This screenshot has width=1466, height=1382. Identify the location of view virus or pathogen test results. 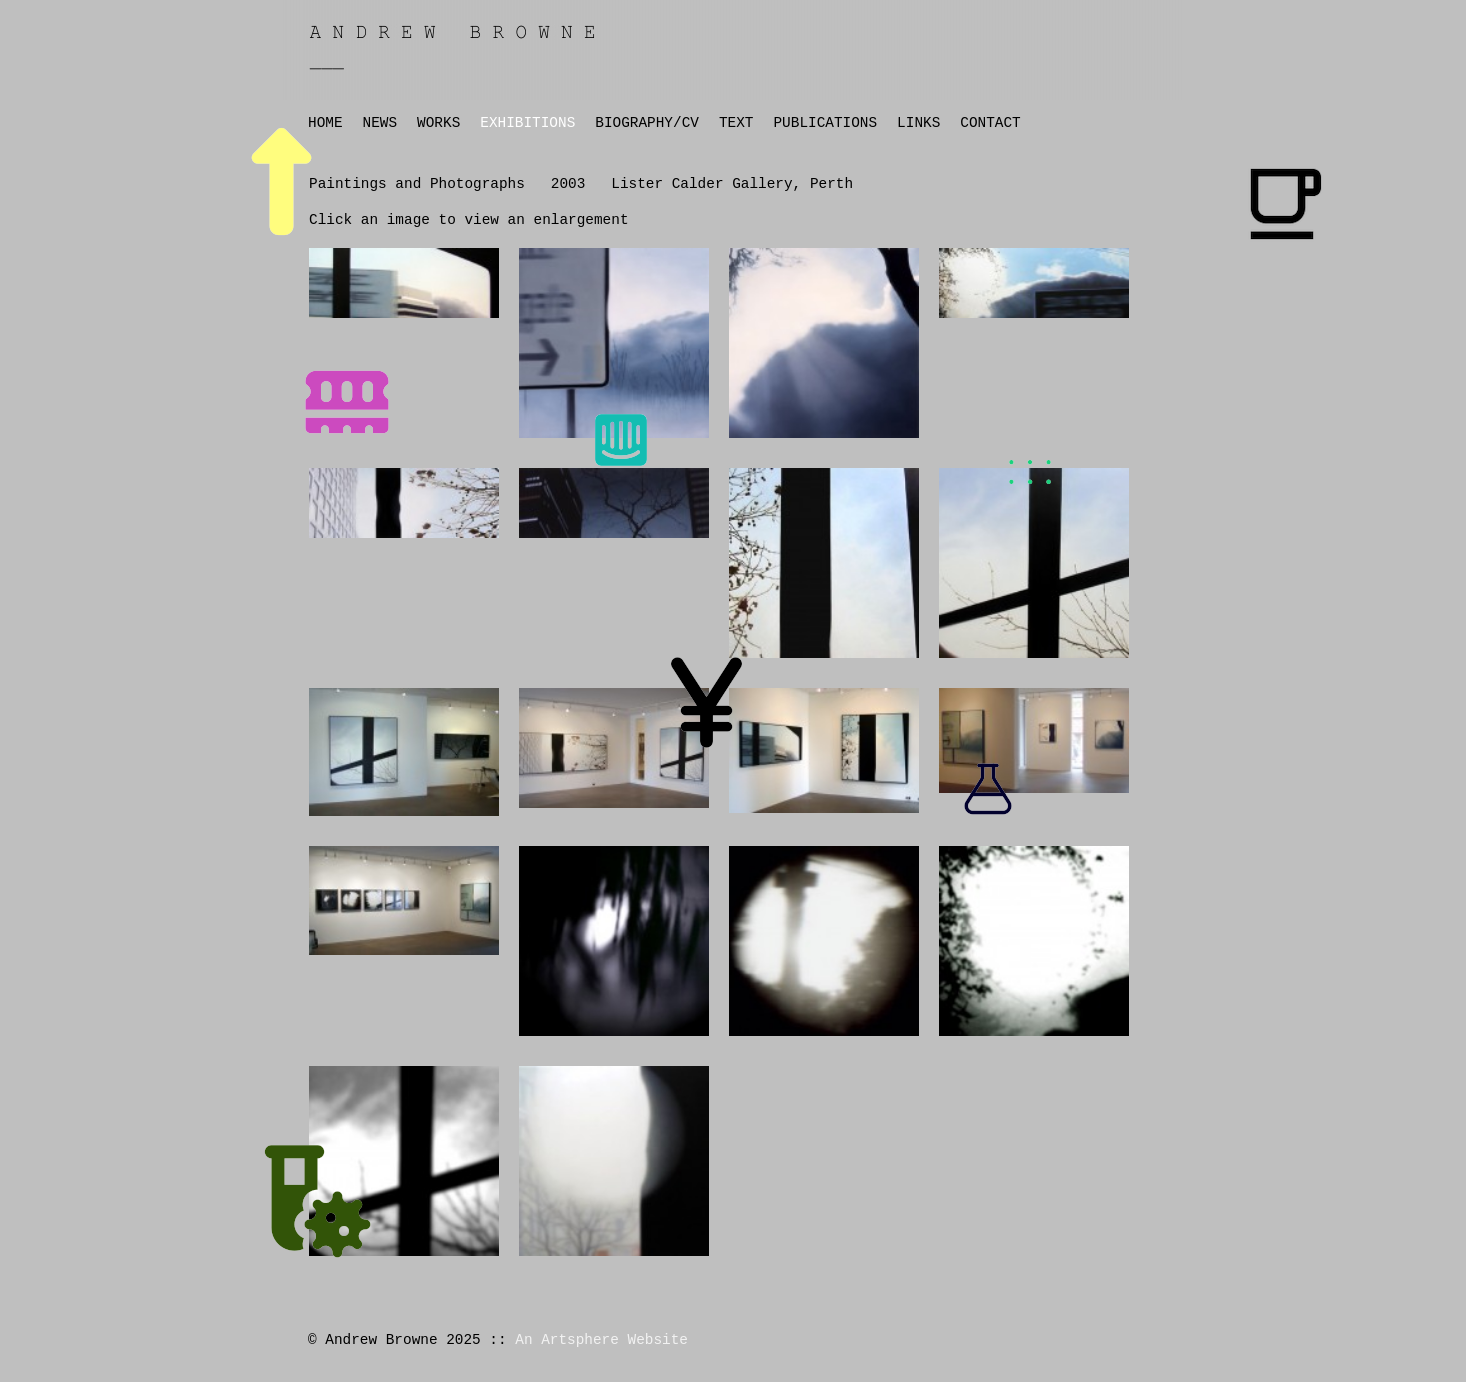
(311, 1198).